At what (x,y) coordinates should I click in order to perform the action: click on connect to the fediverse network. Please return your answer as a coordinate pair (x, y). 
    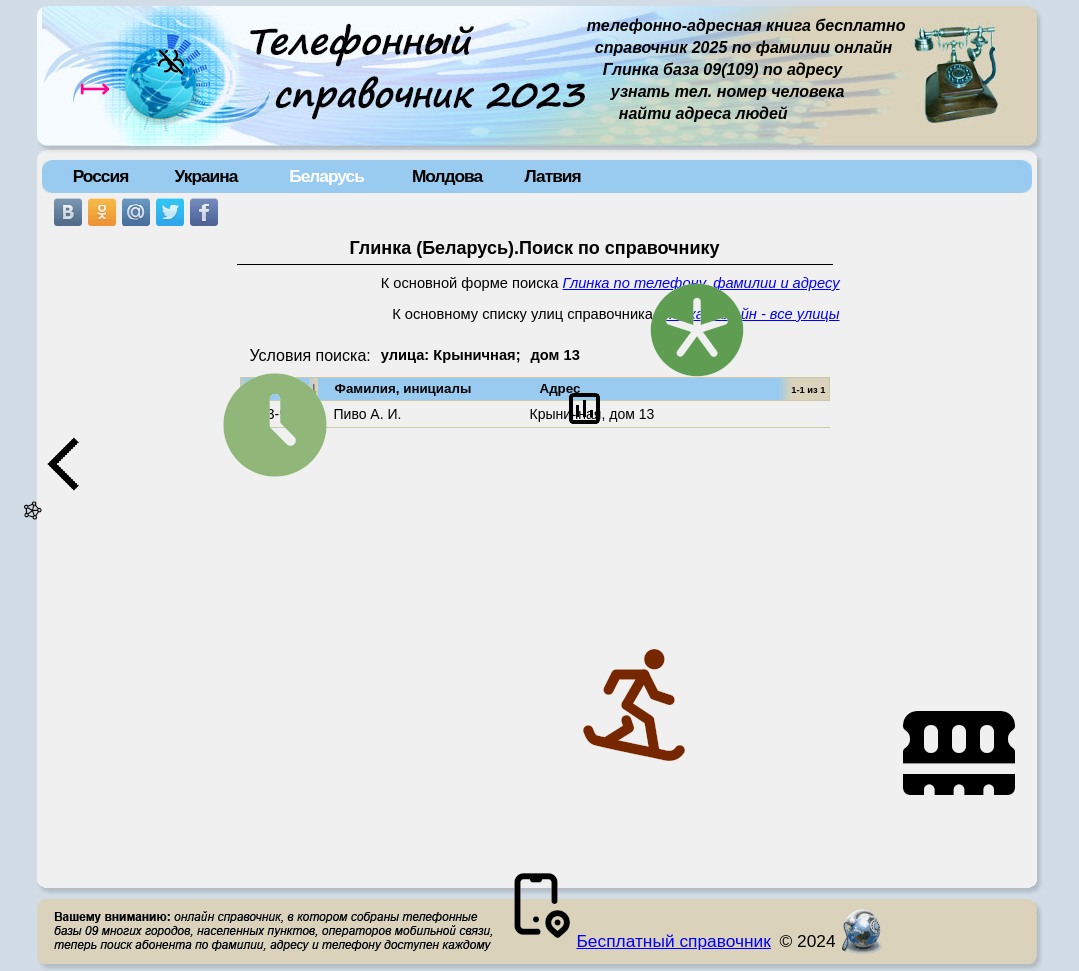
    Looking at the image, I should click on (32, 510).